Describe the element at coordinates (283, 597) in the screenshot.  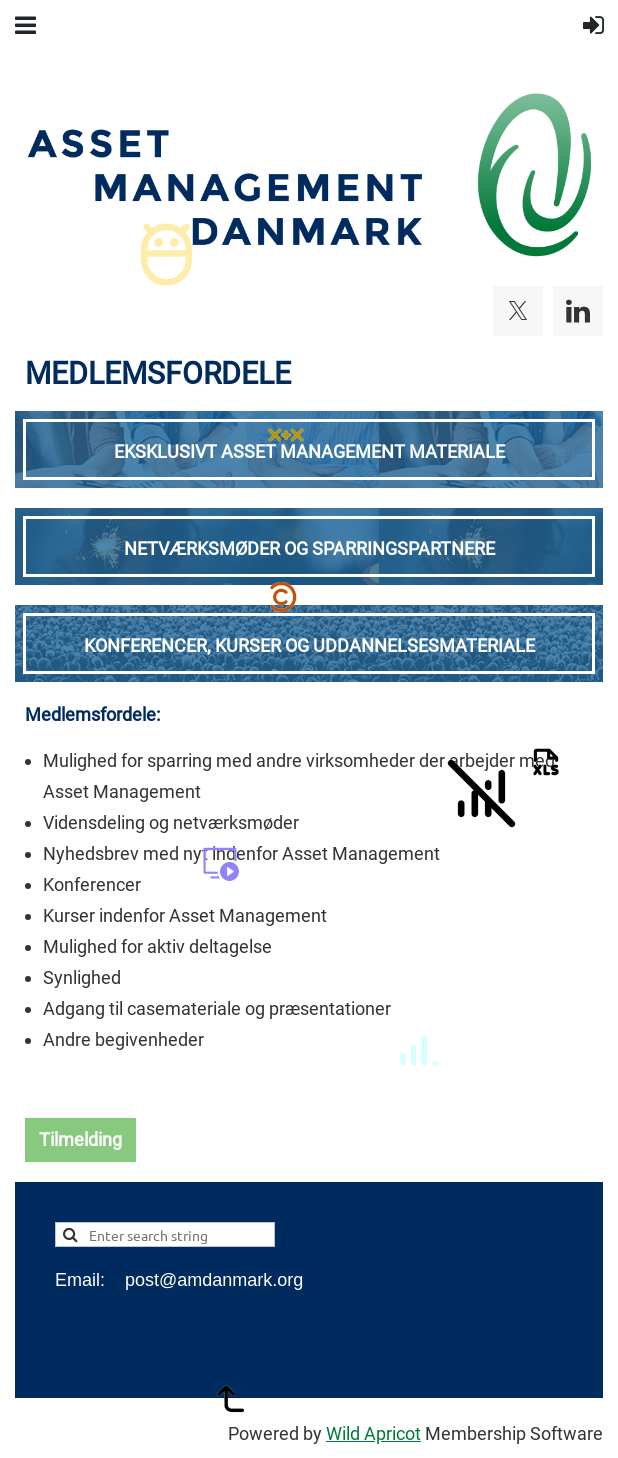
I see `comedy central brand logo` at that location.